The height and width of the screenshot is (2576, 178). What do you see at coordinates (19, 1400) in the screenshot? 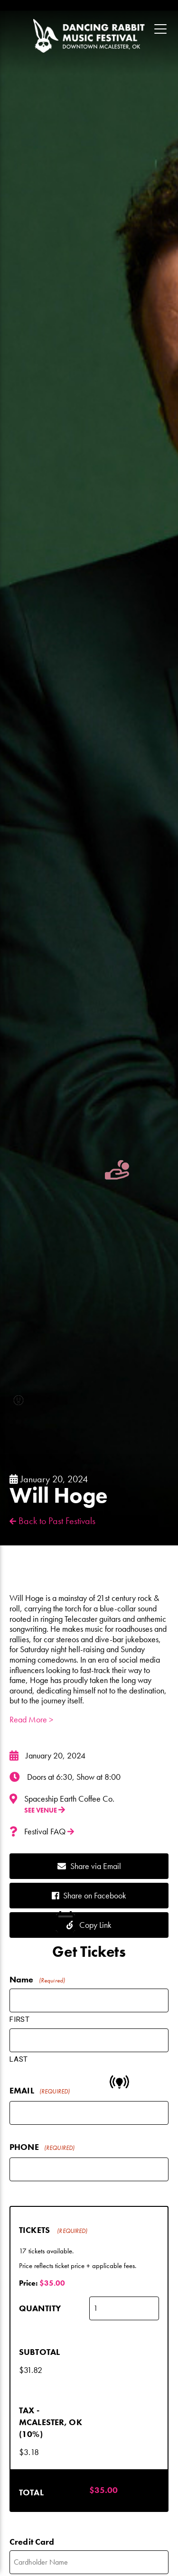
I see `indicates power outlet or charging station nearby` at bounding box center [19, 1400].